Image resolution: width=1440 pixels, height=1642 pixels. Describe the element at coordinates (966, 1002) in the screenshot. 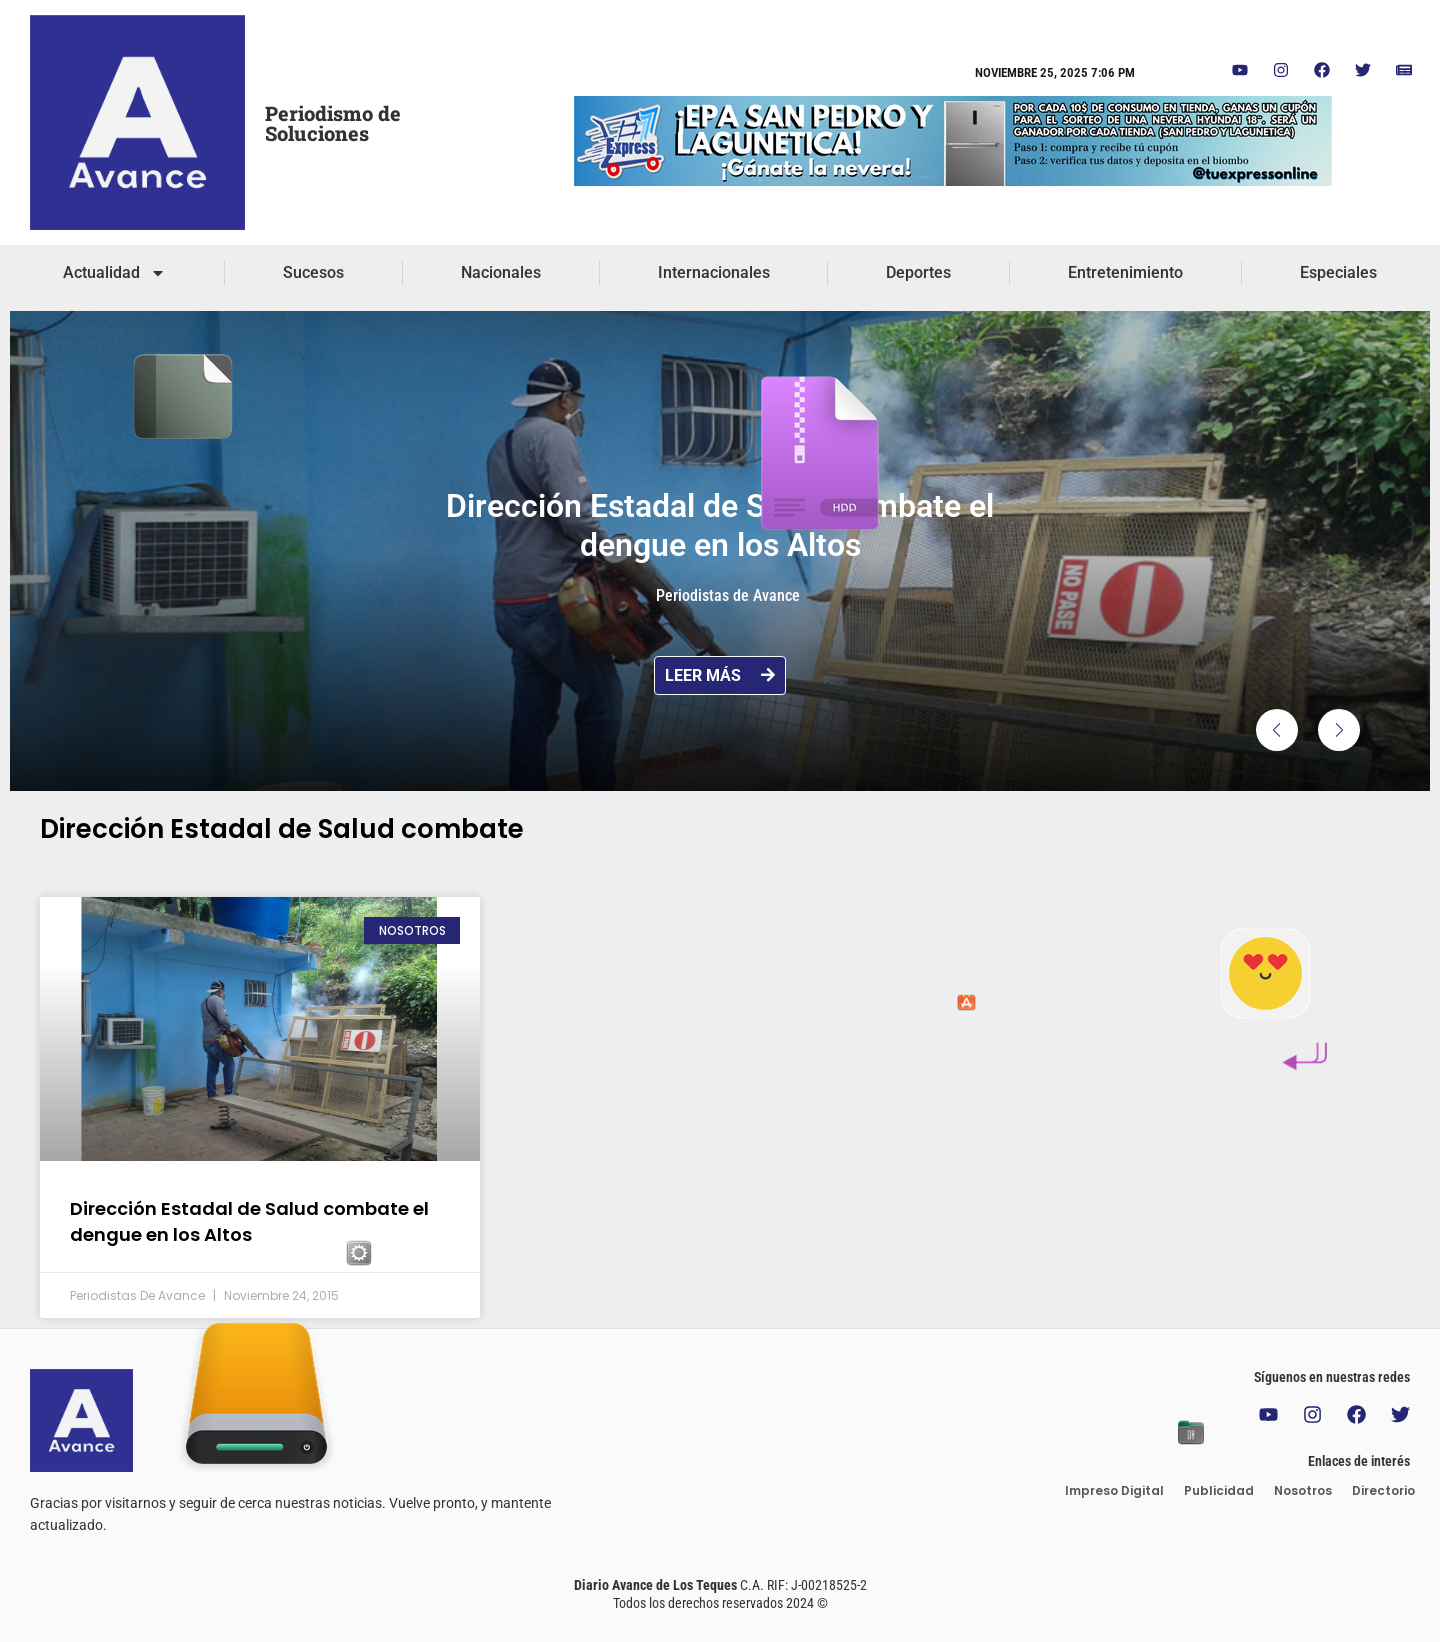

I see `open ubuntu software center` at that location.